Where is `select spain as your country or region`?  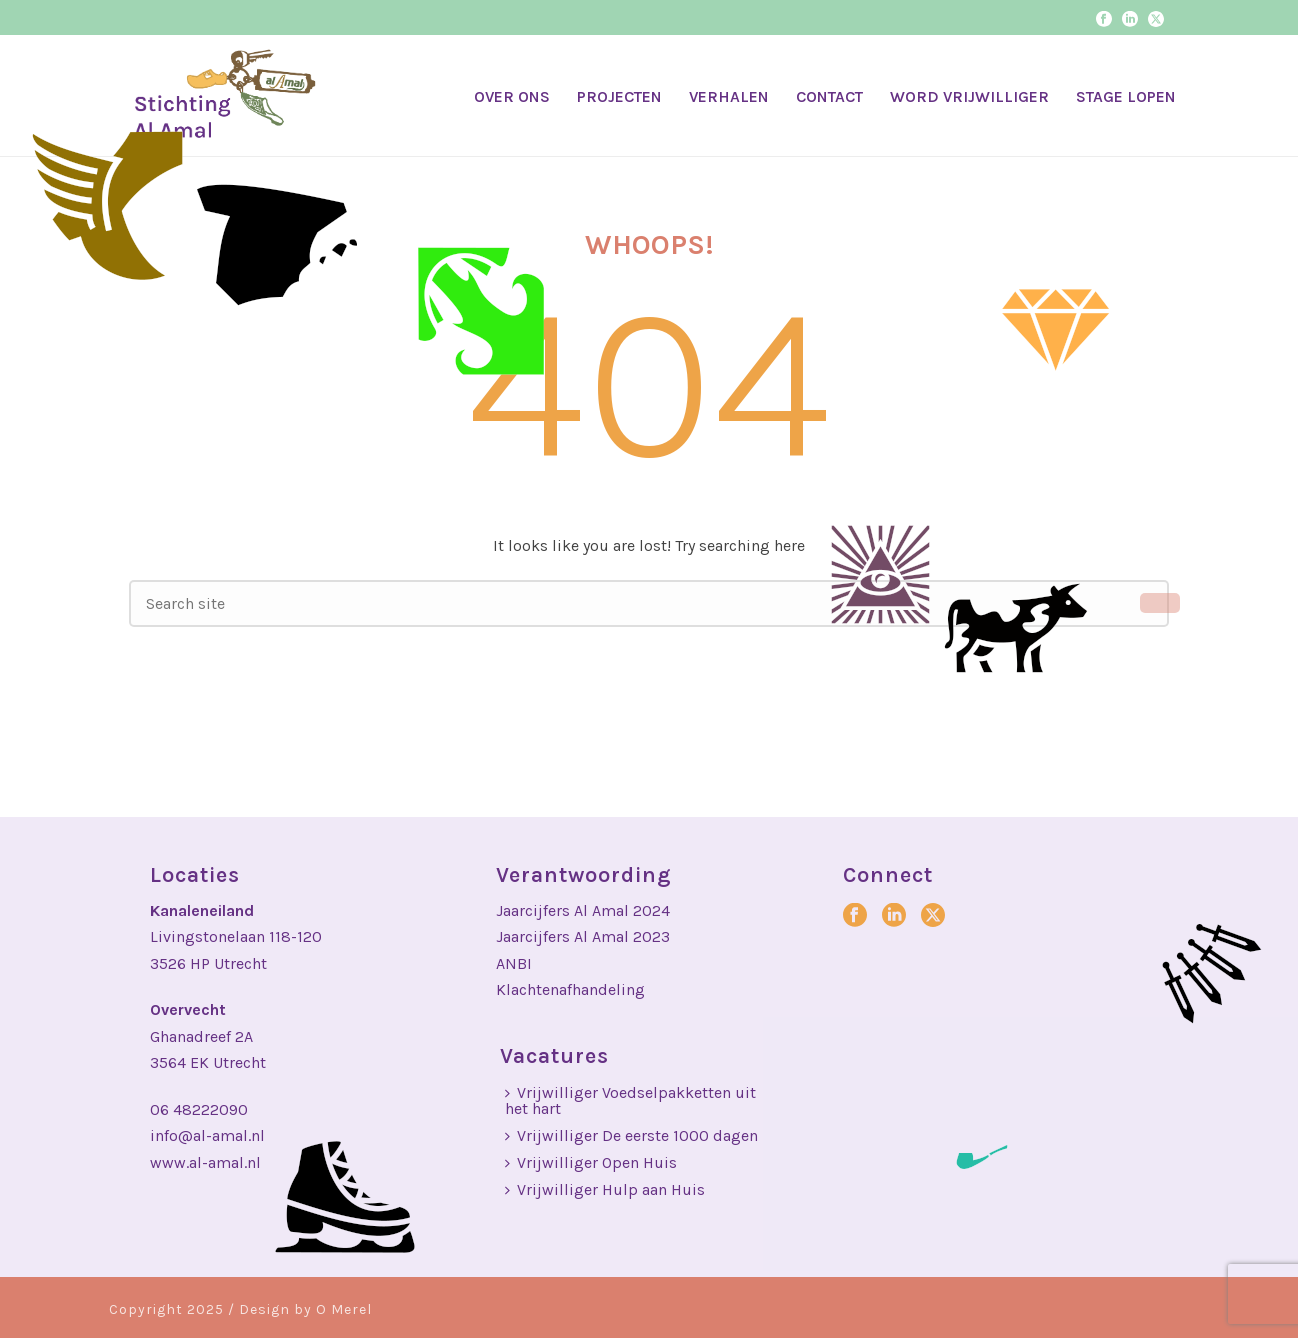
select spain as your country or region is located at coordinates (277, 245).